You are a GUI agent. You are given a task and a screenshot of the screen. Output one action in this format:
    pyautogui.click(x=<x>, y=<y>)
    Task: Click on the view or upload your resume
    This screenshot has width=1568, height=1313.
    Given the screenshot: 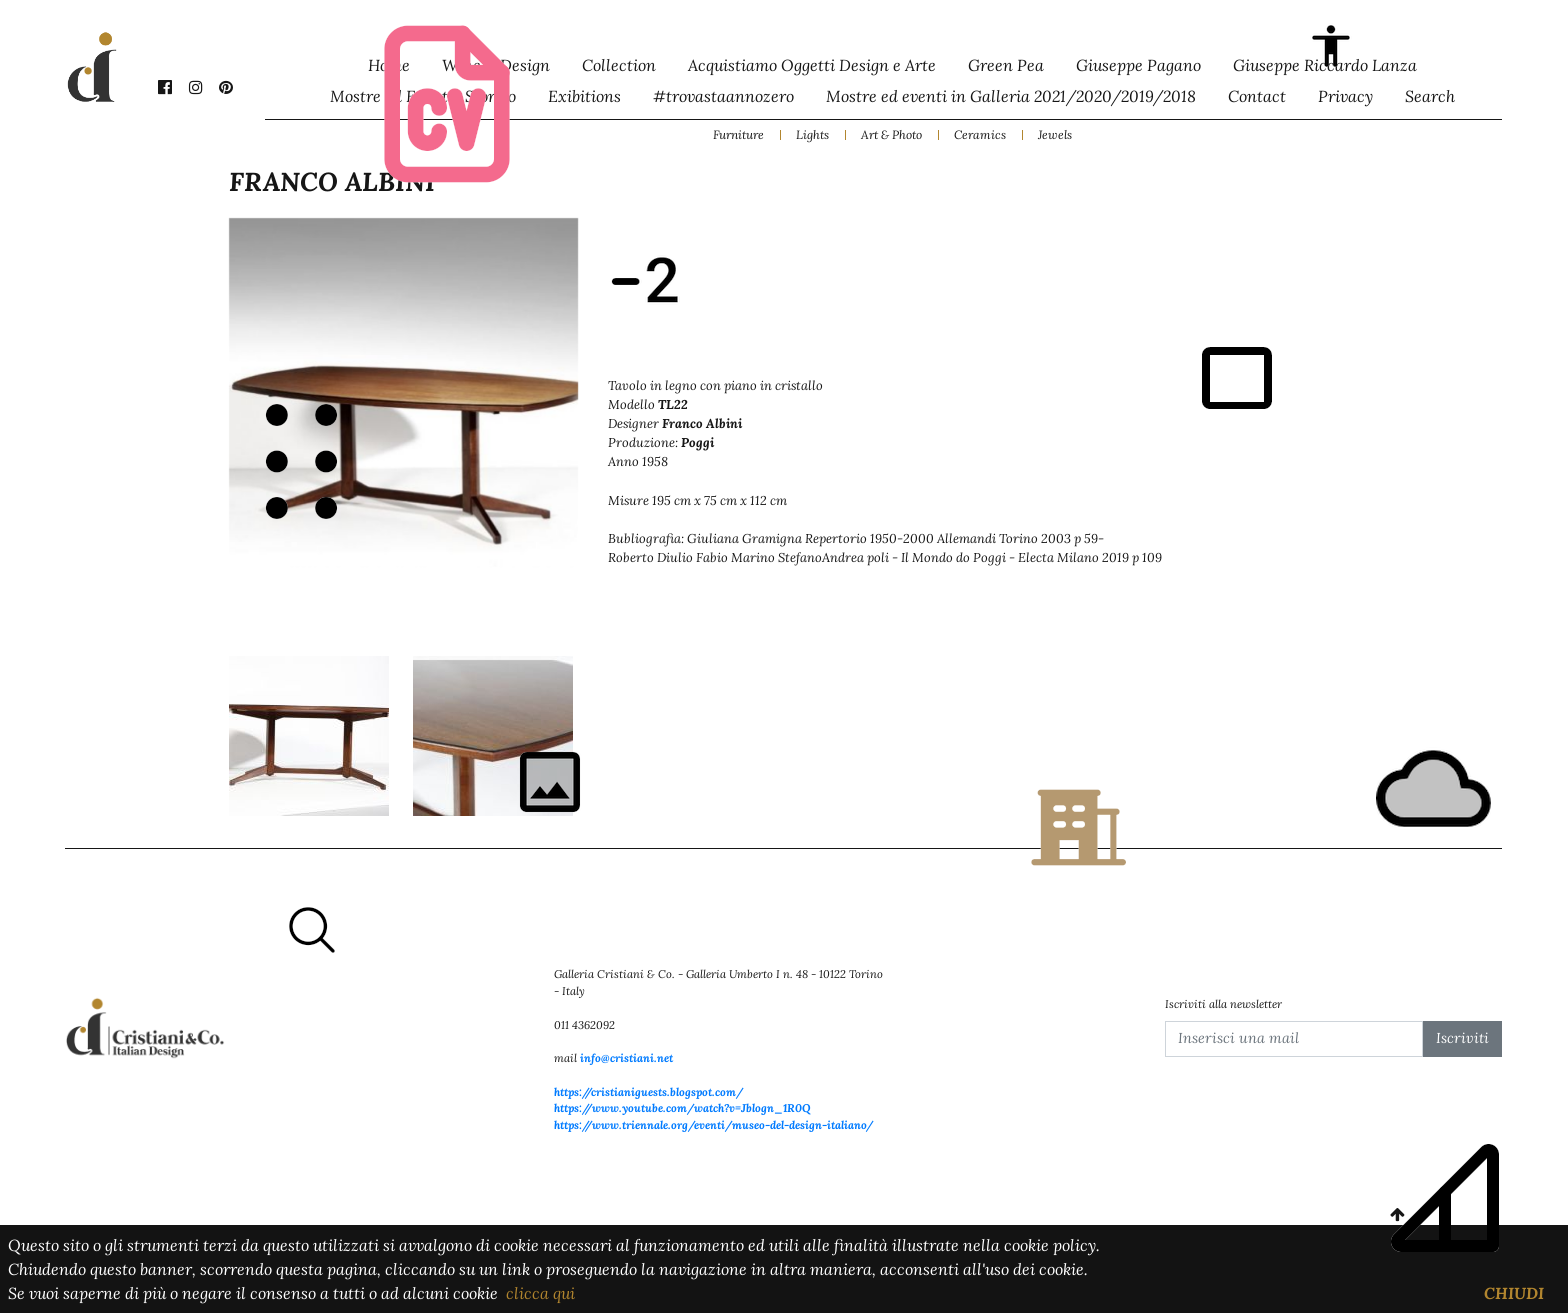 What is the action you would take?
    pyautogui.click(x=447, y=104)
    